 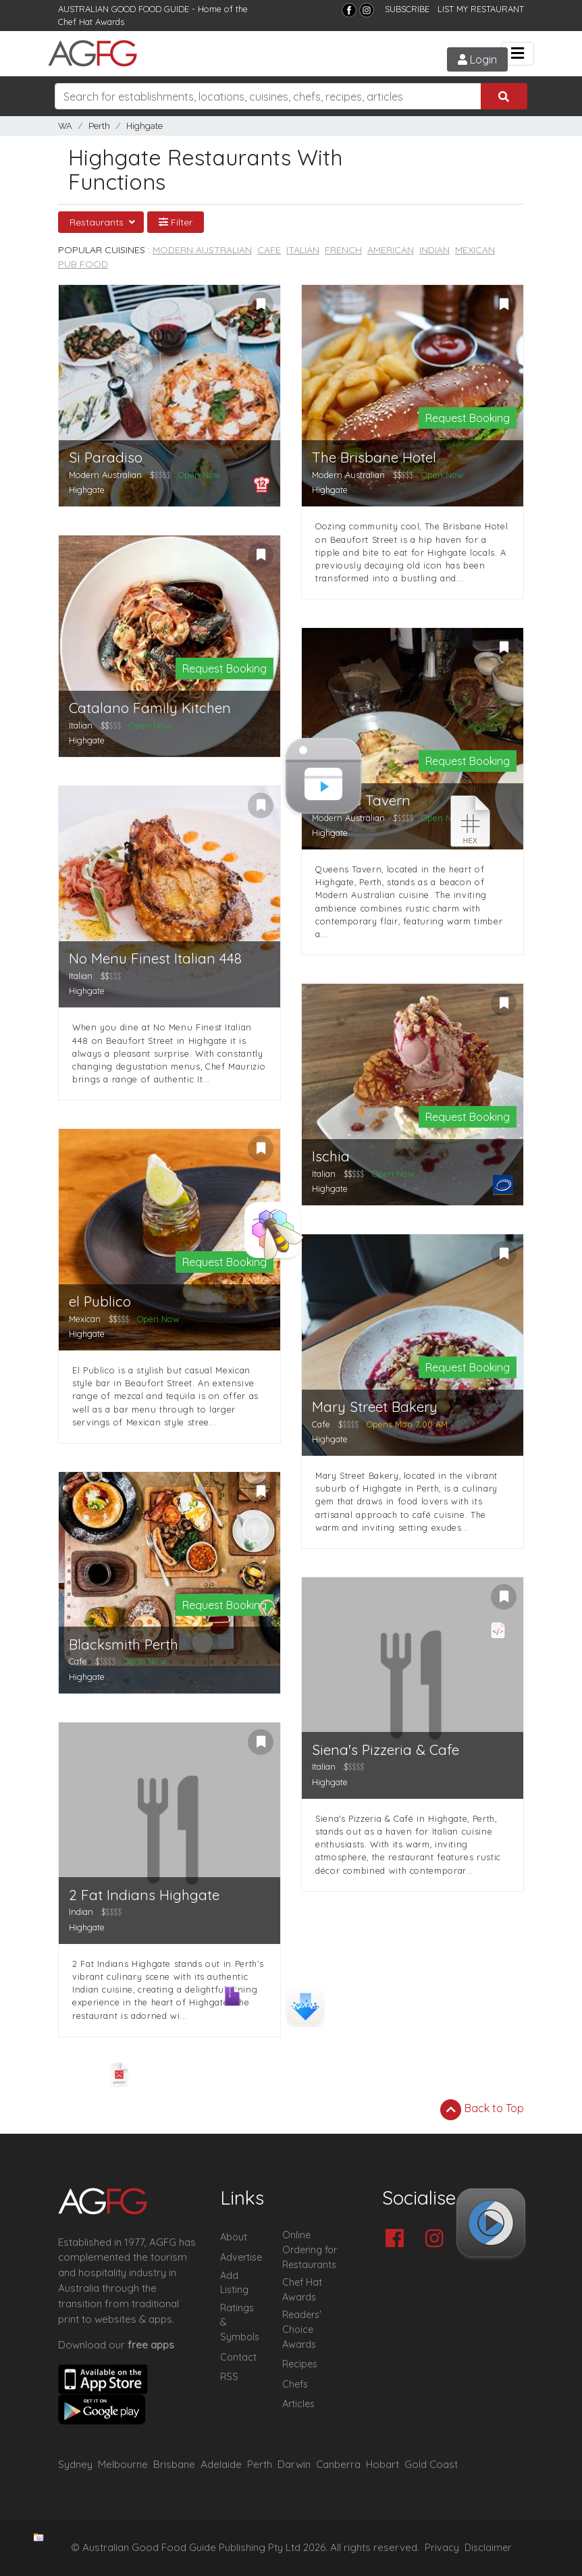 I want to click on open beeref reference image board app, so click(x=272, y=1230).